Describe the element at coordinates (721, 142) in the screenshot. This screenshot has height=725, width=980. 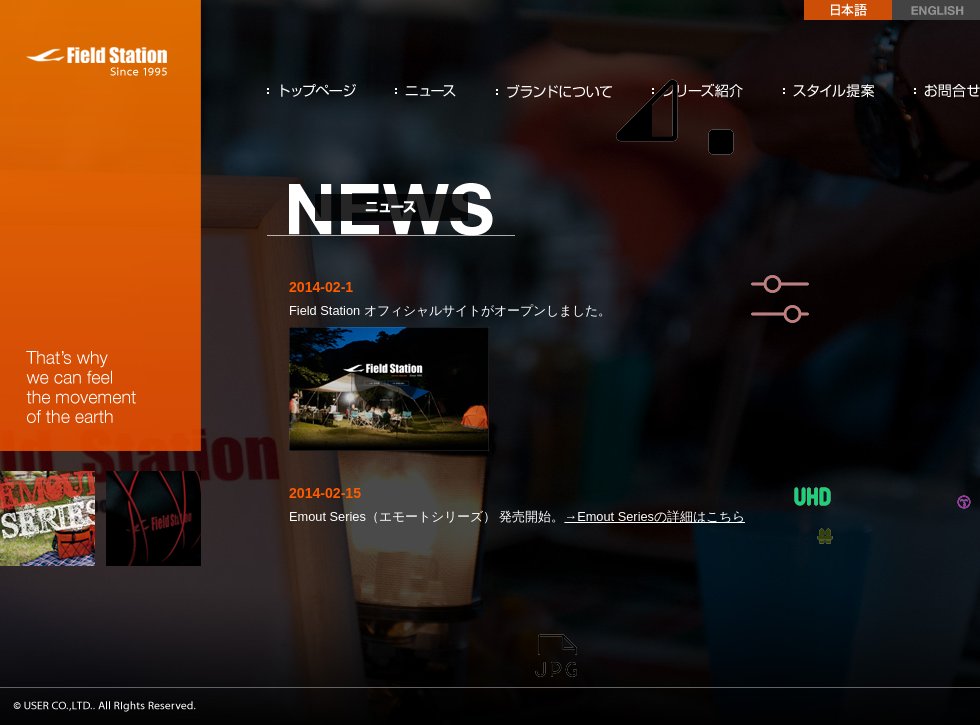
I see `stop media playback` at that location.